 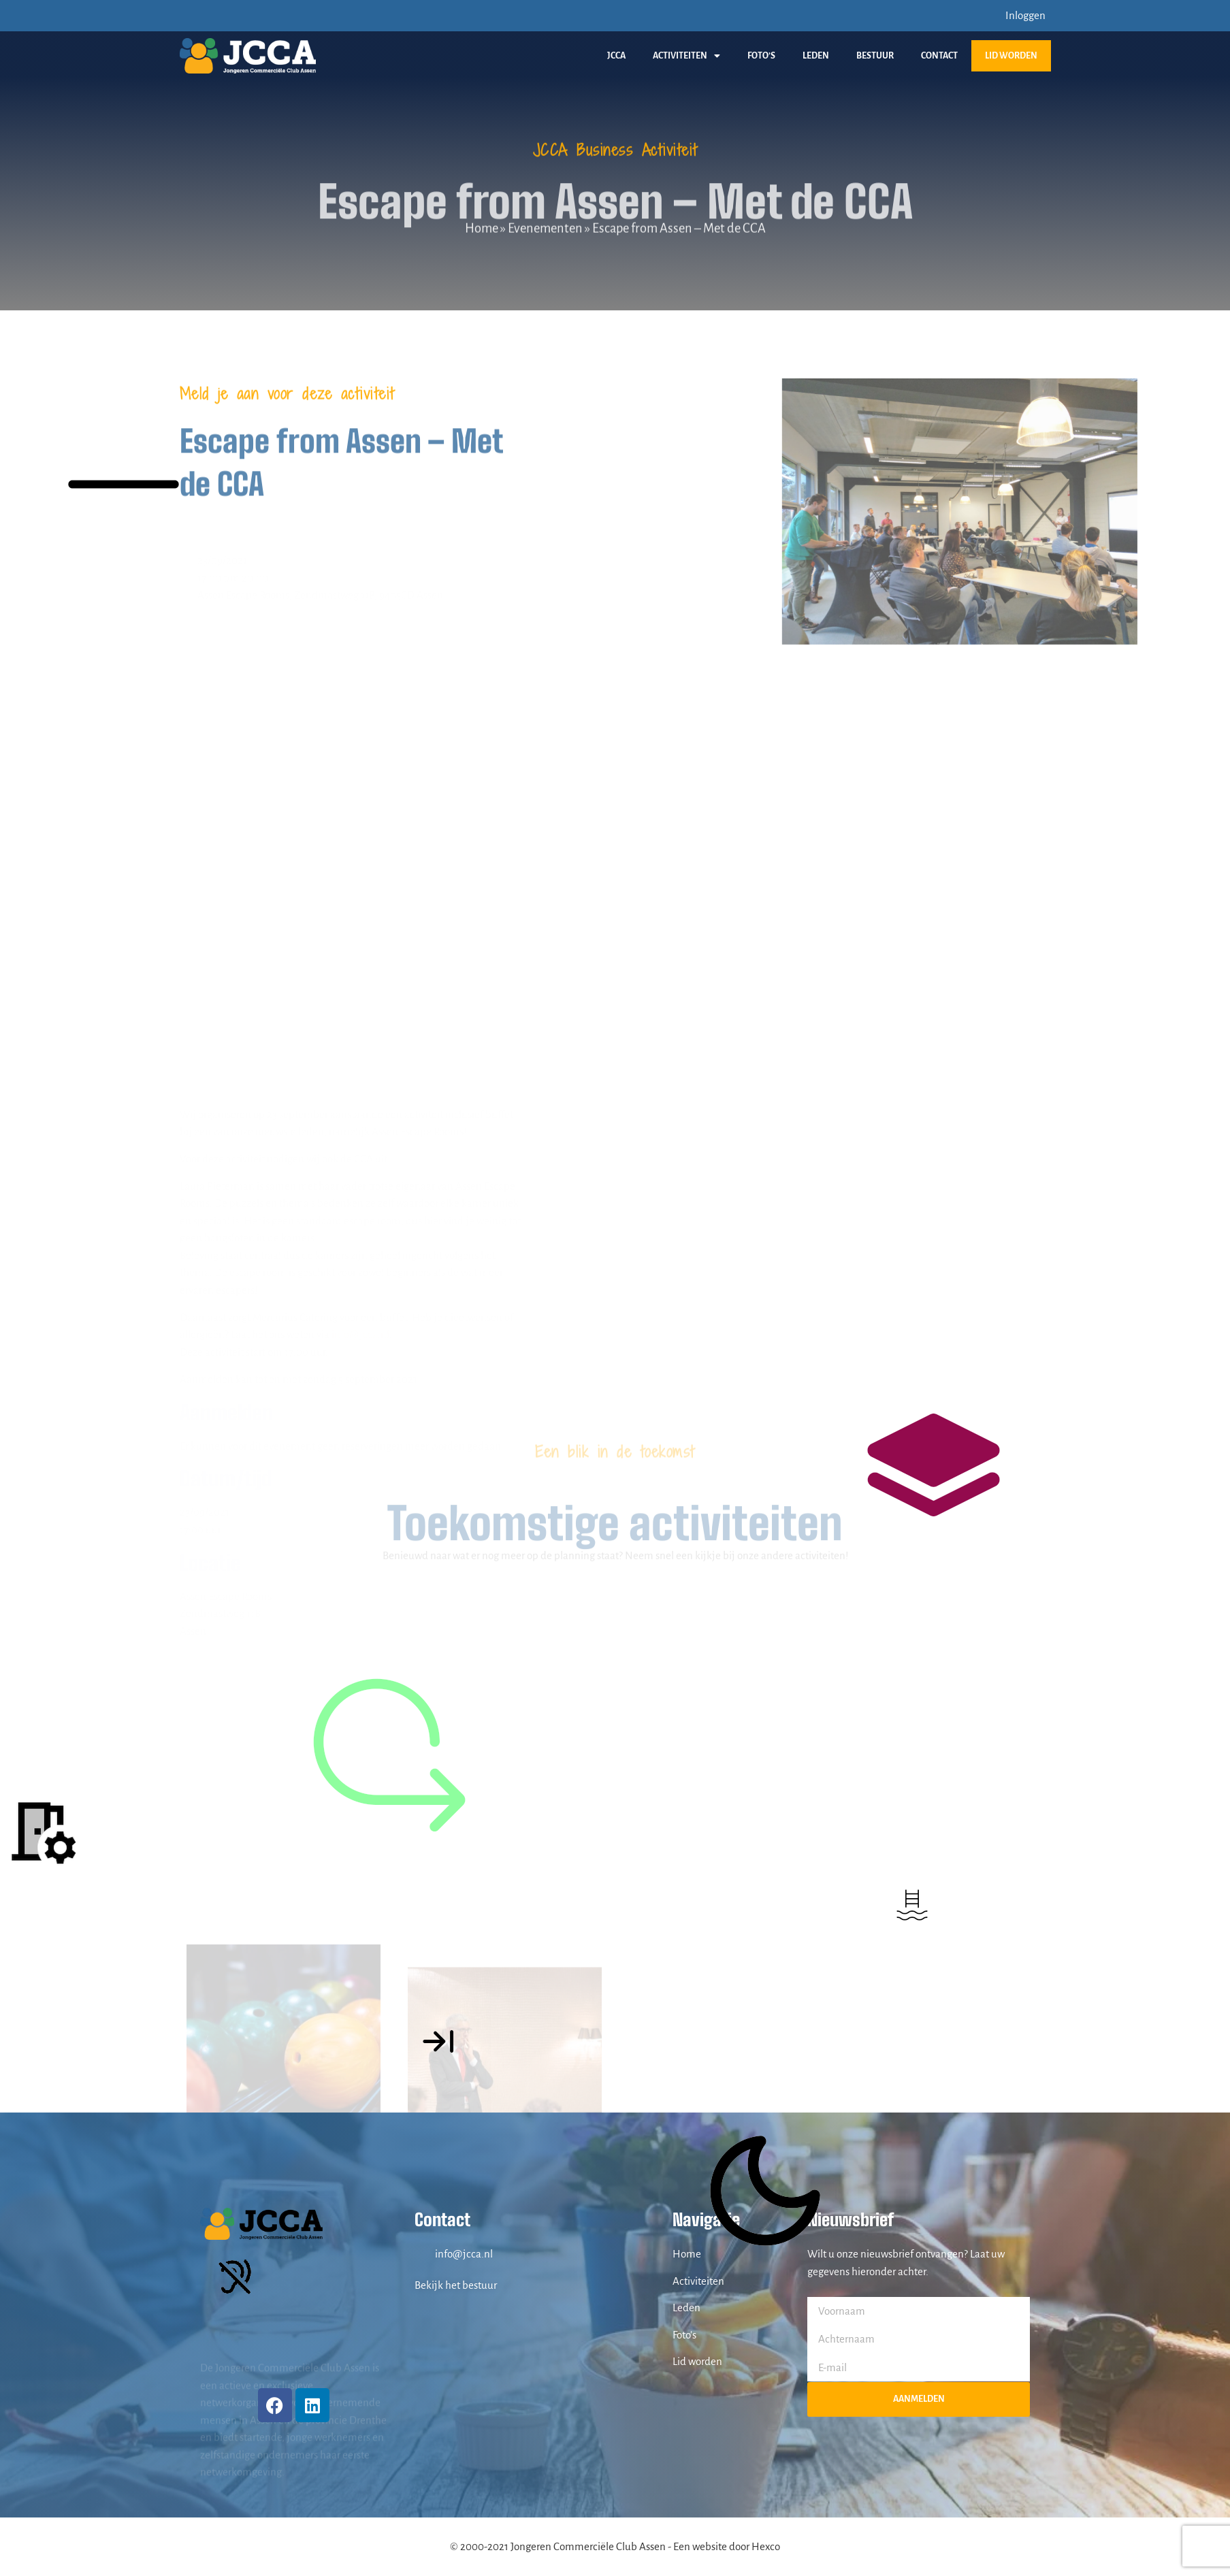 I want to click on view stacked layers or items, so click(x=933, y=1465).